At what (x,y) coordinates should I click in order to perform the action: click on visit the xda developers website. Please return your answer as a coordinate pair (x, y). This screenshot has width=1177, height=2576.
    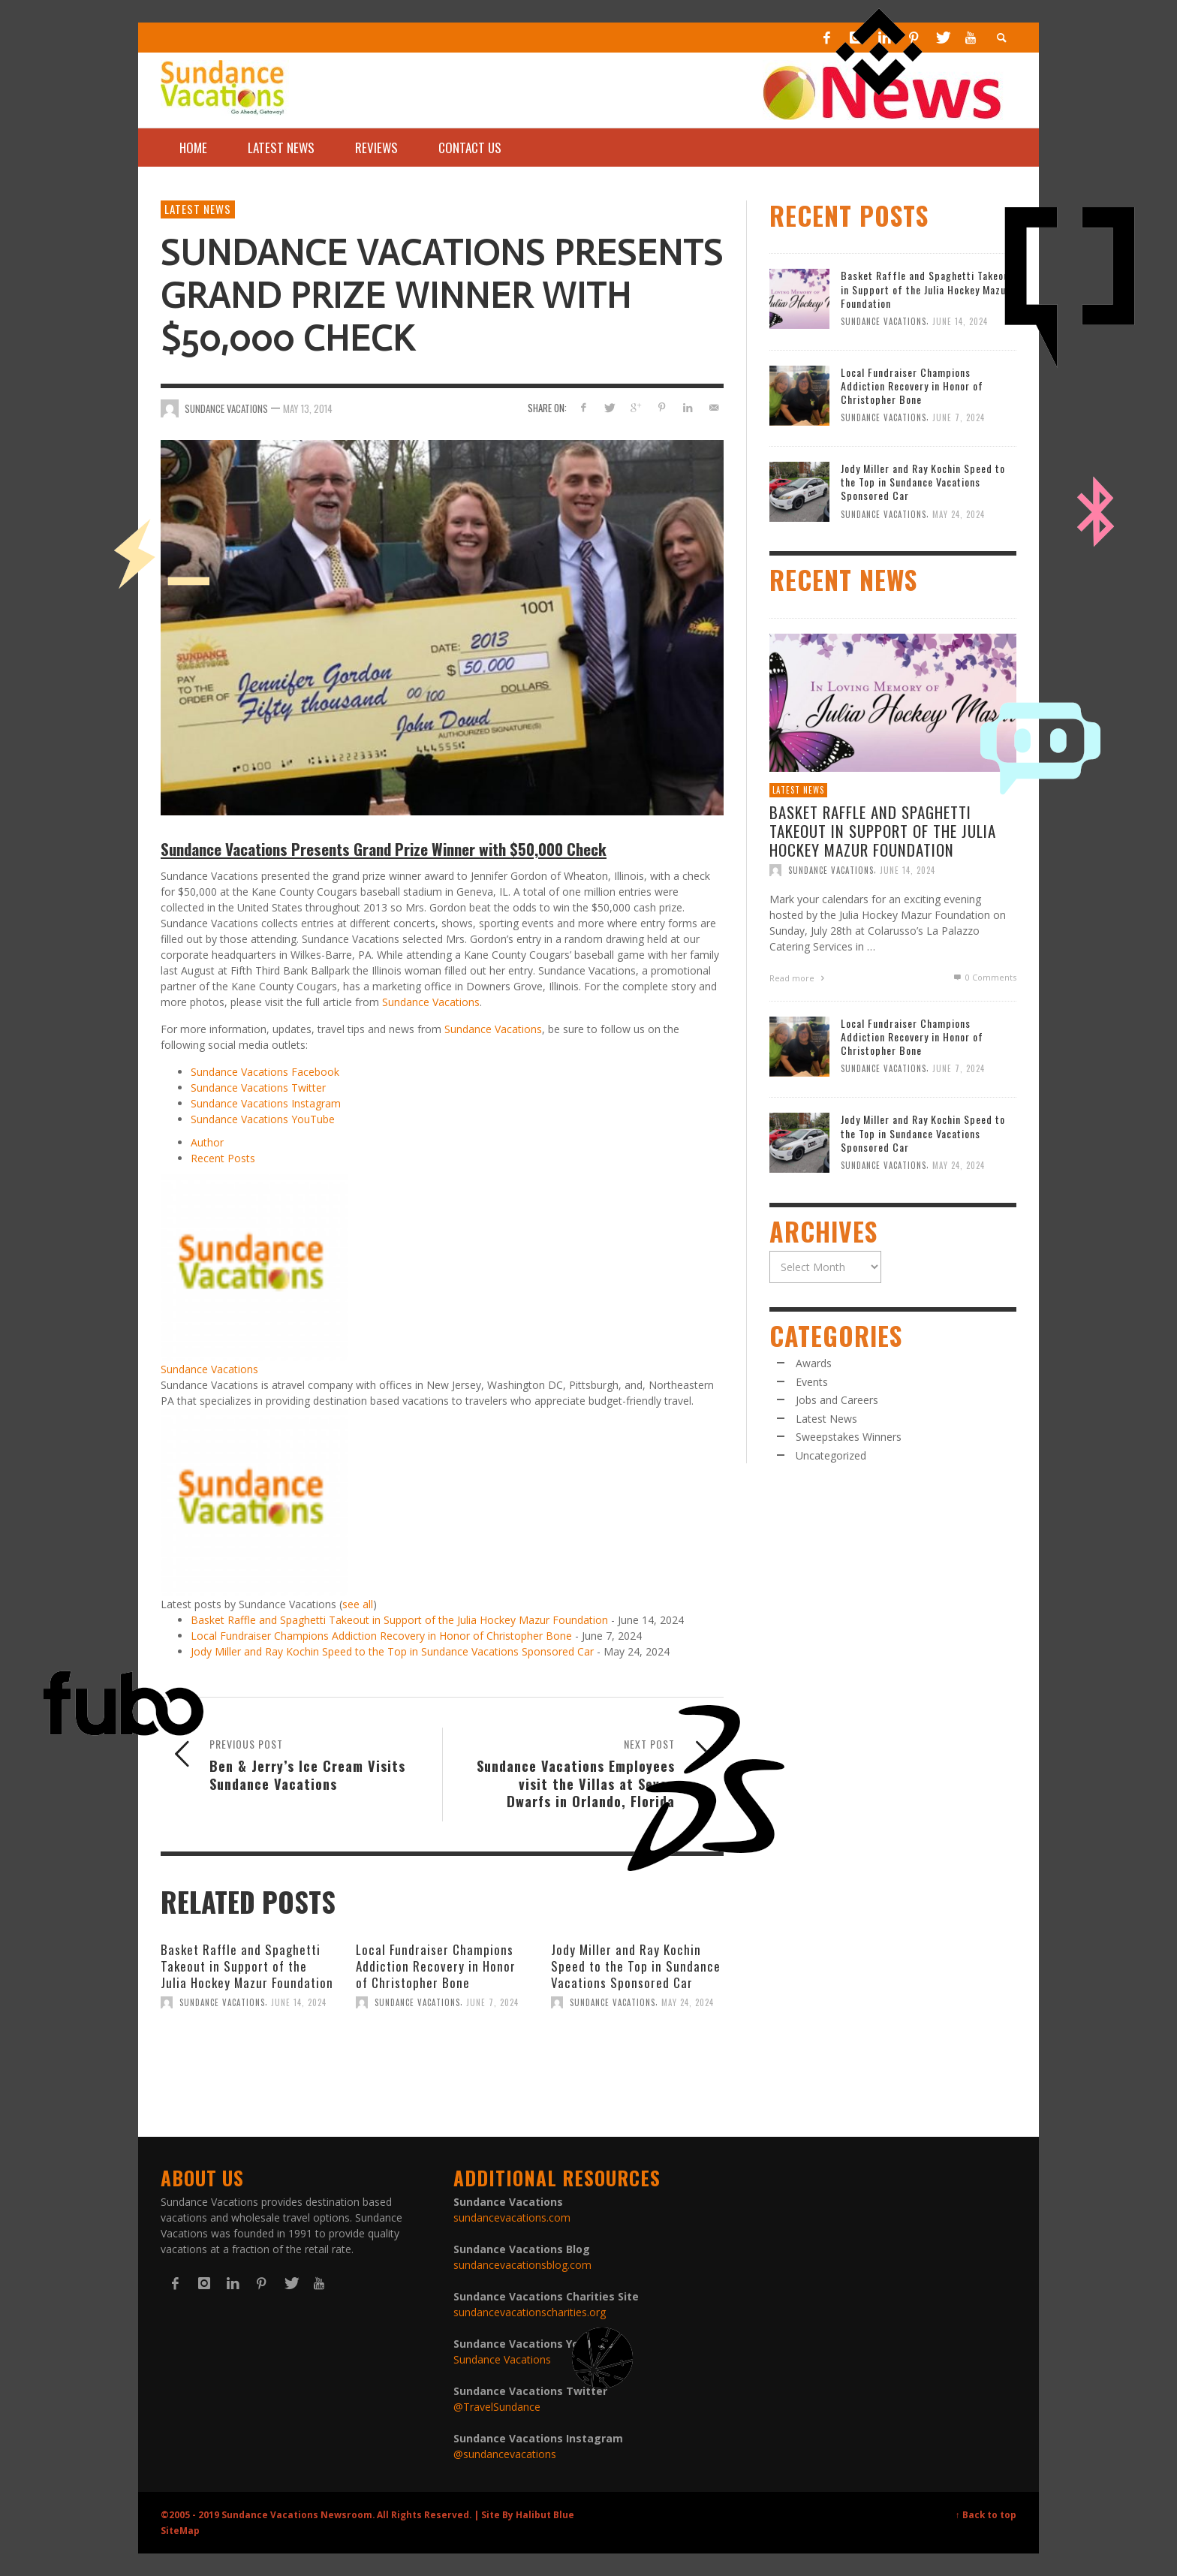
    Looking at the image, I should click on (1070, 288).